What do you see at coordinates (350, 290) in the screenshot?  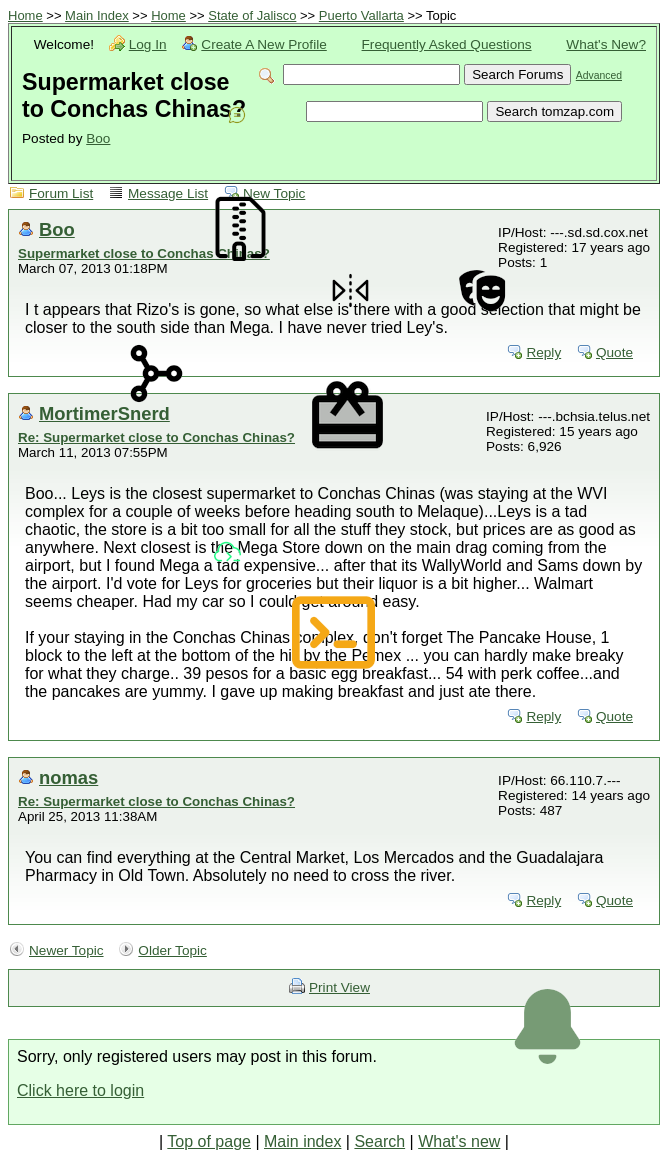 I see `mirror or flip content horizontally` at bounding box center [350, 290].